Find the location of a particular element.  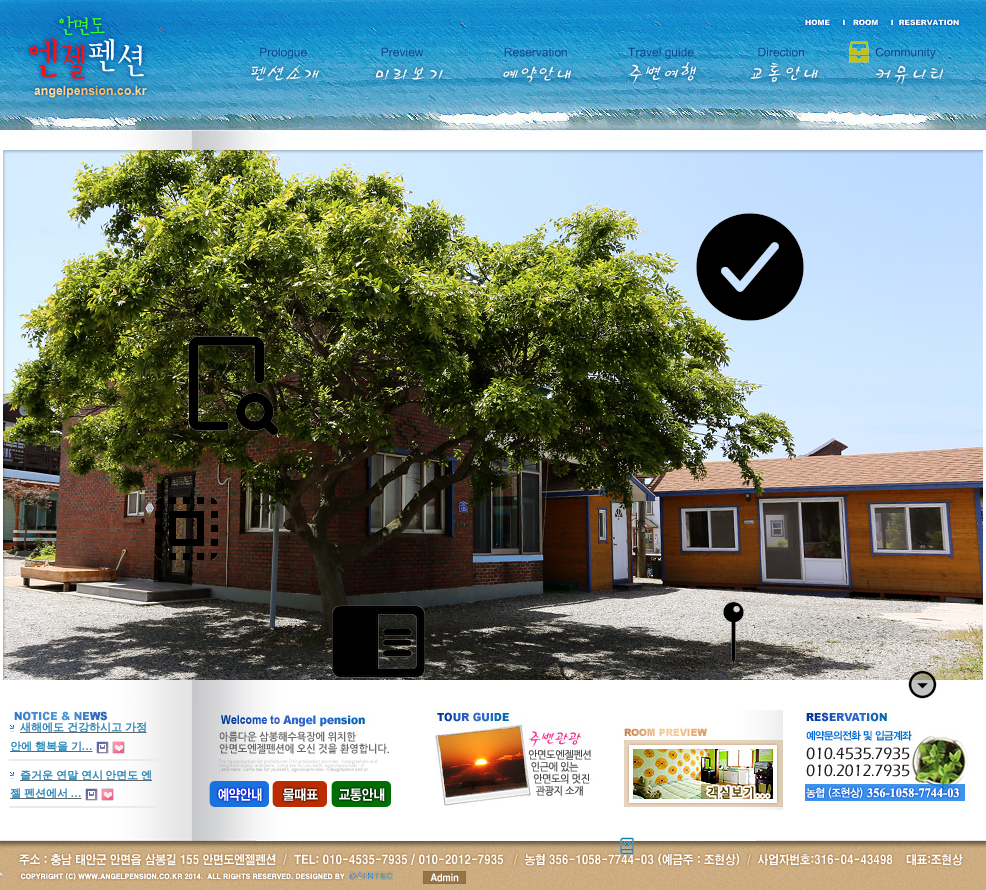

select all items in a list or grid is located at coordinates (186, 528).